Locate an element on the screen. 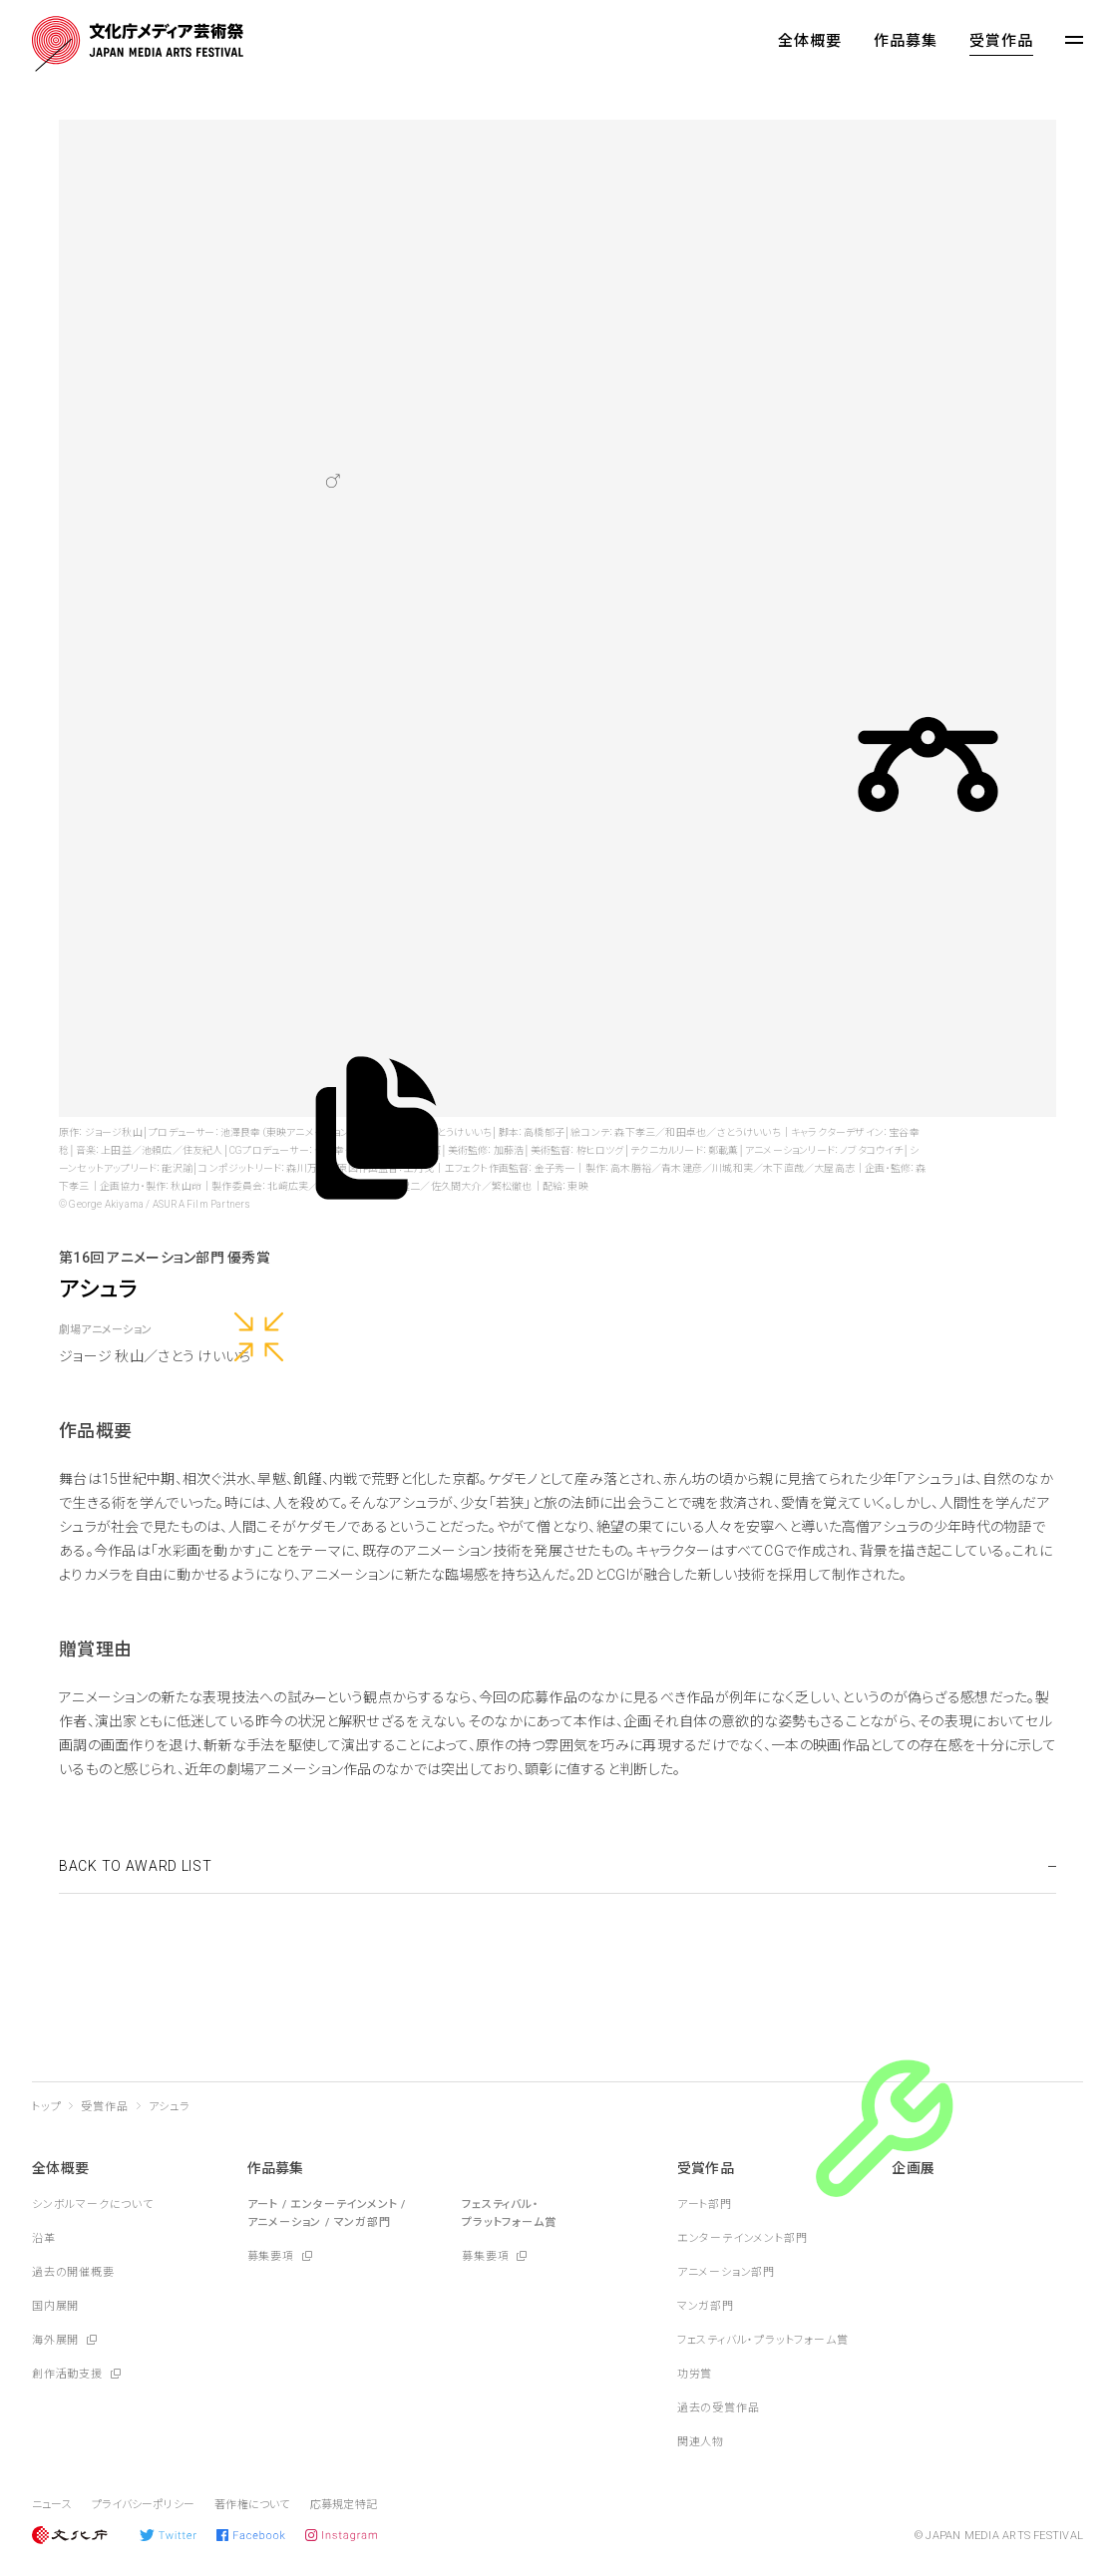  duplicate or copy a document is located at coordinates (377, 1128).